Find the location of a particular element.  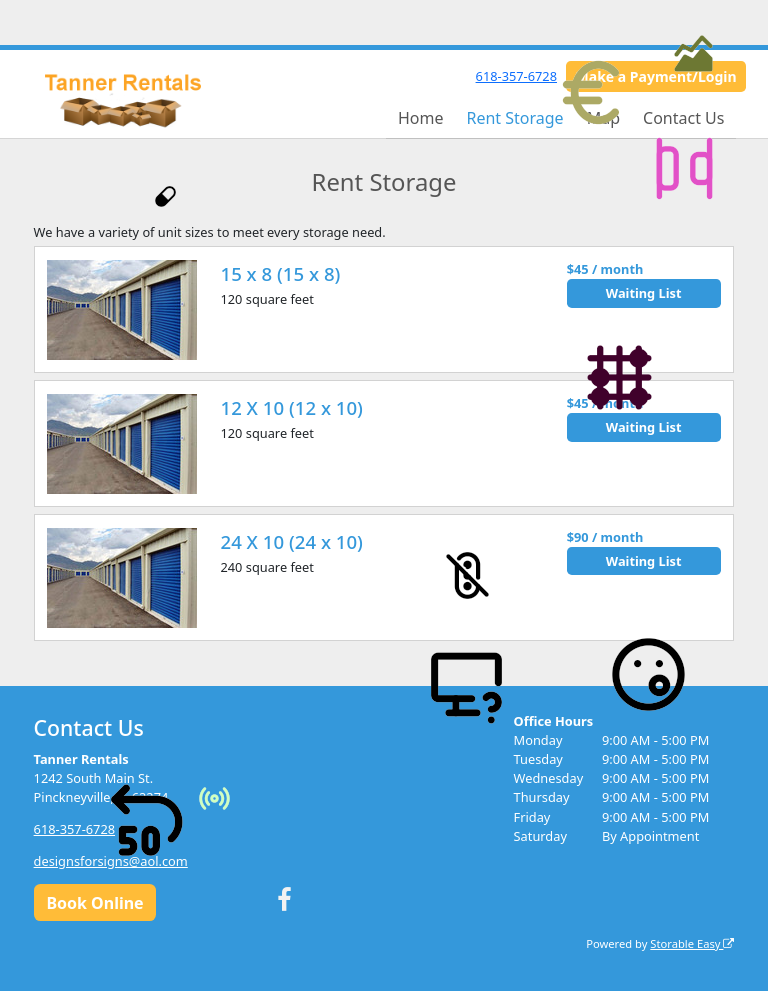

view data grid or chart visualization is located at coordinates (619, 377).